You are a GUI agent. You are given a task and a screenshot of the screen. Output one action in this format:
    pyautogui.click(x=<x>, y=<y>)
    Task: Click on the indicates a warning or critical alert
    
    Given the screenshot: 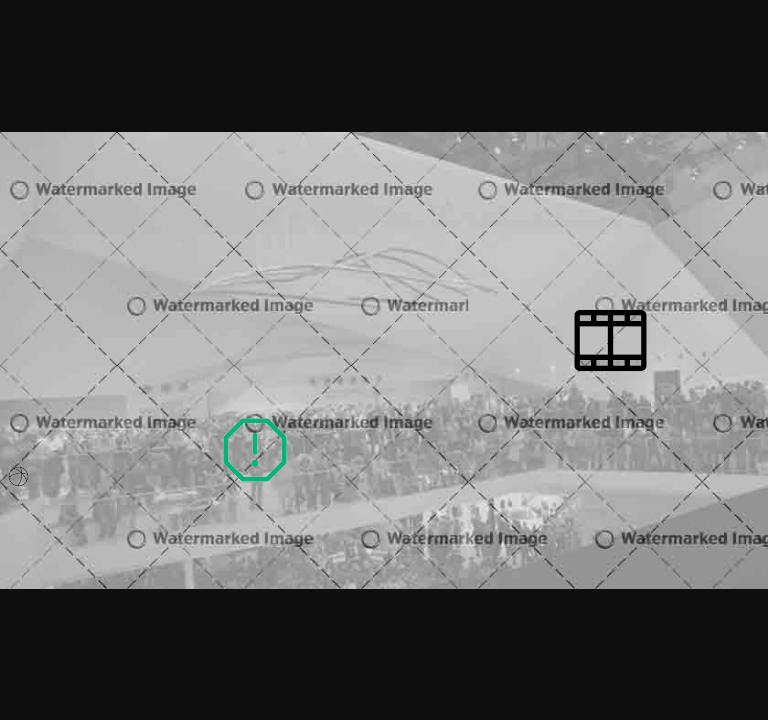 What is the action you would take?
    pyautogui.click(x=255, y=450)
    